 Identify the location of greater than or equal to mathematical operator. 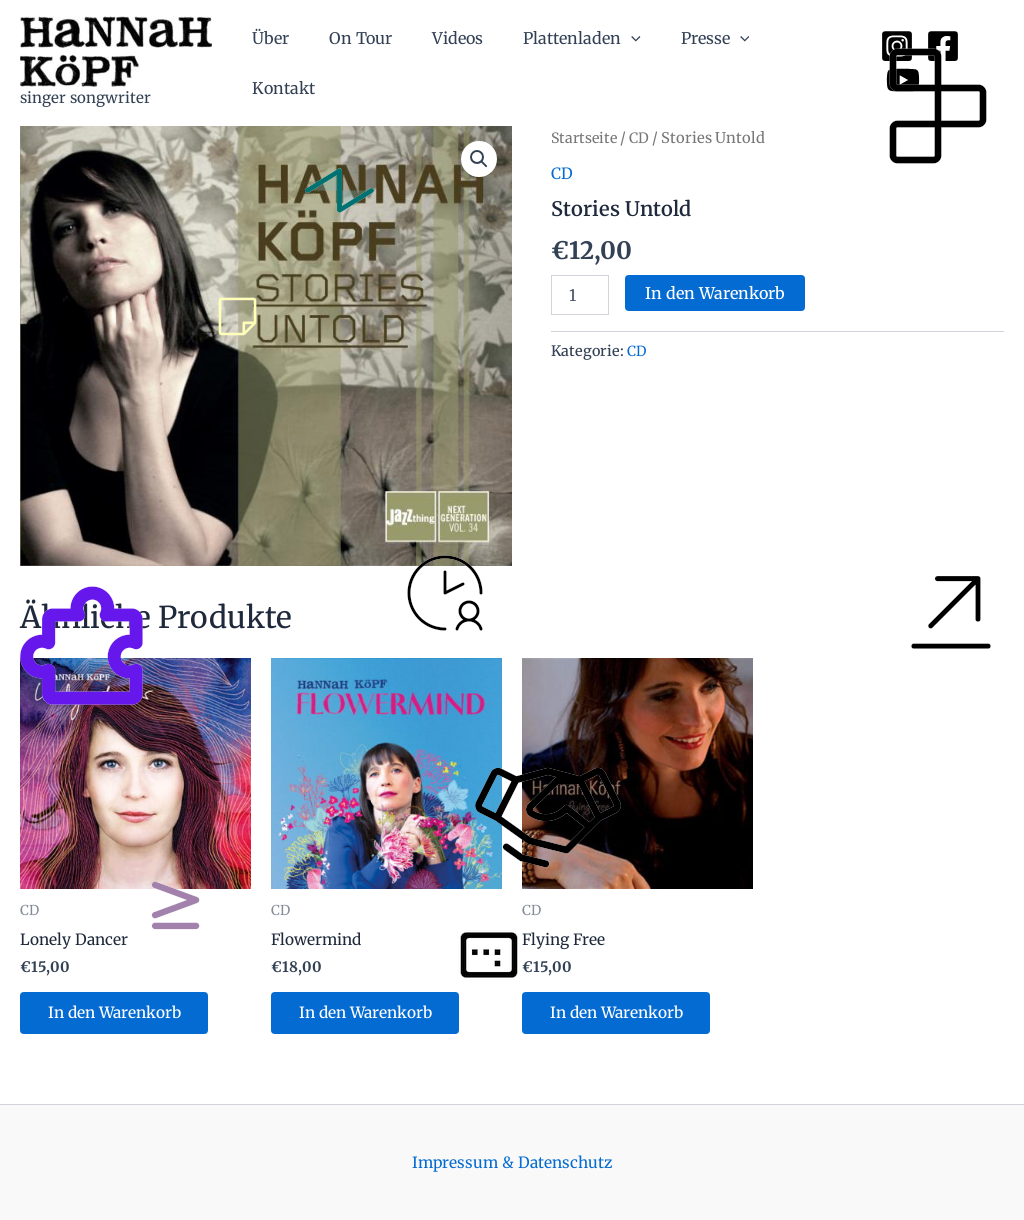
(174, 906).